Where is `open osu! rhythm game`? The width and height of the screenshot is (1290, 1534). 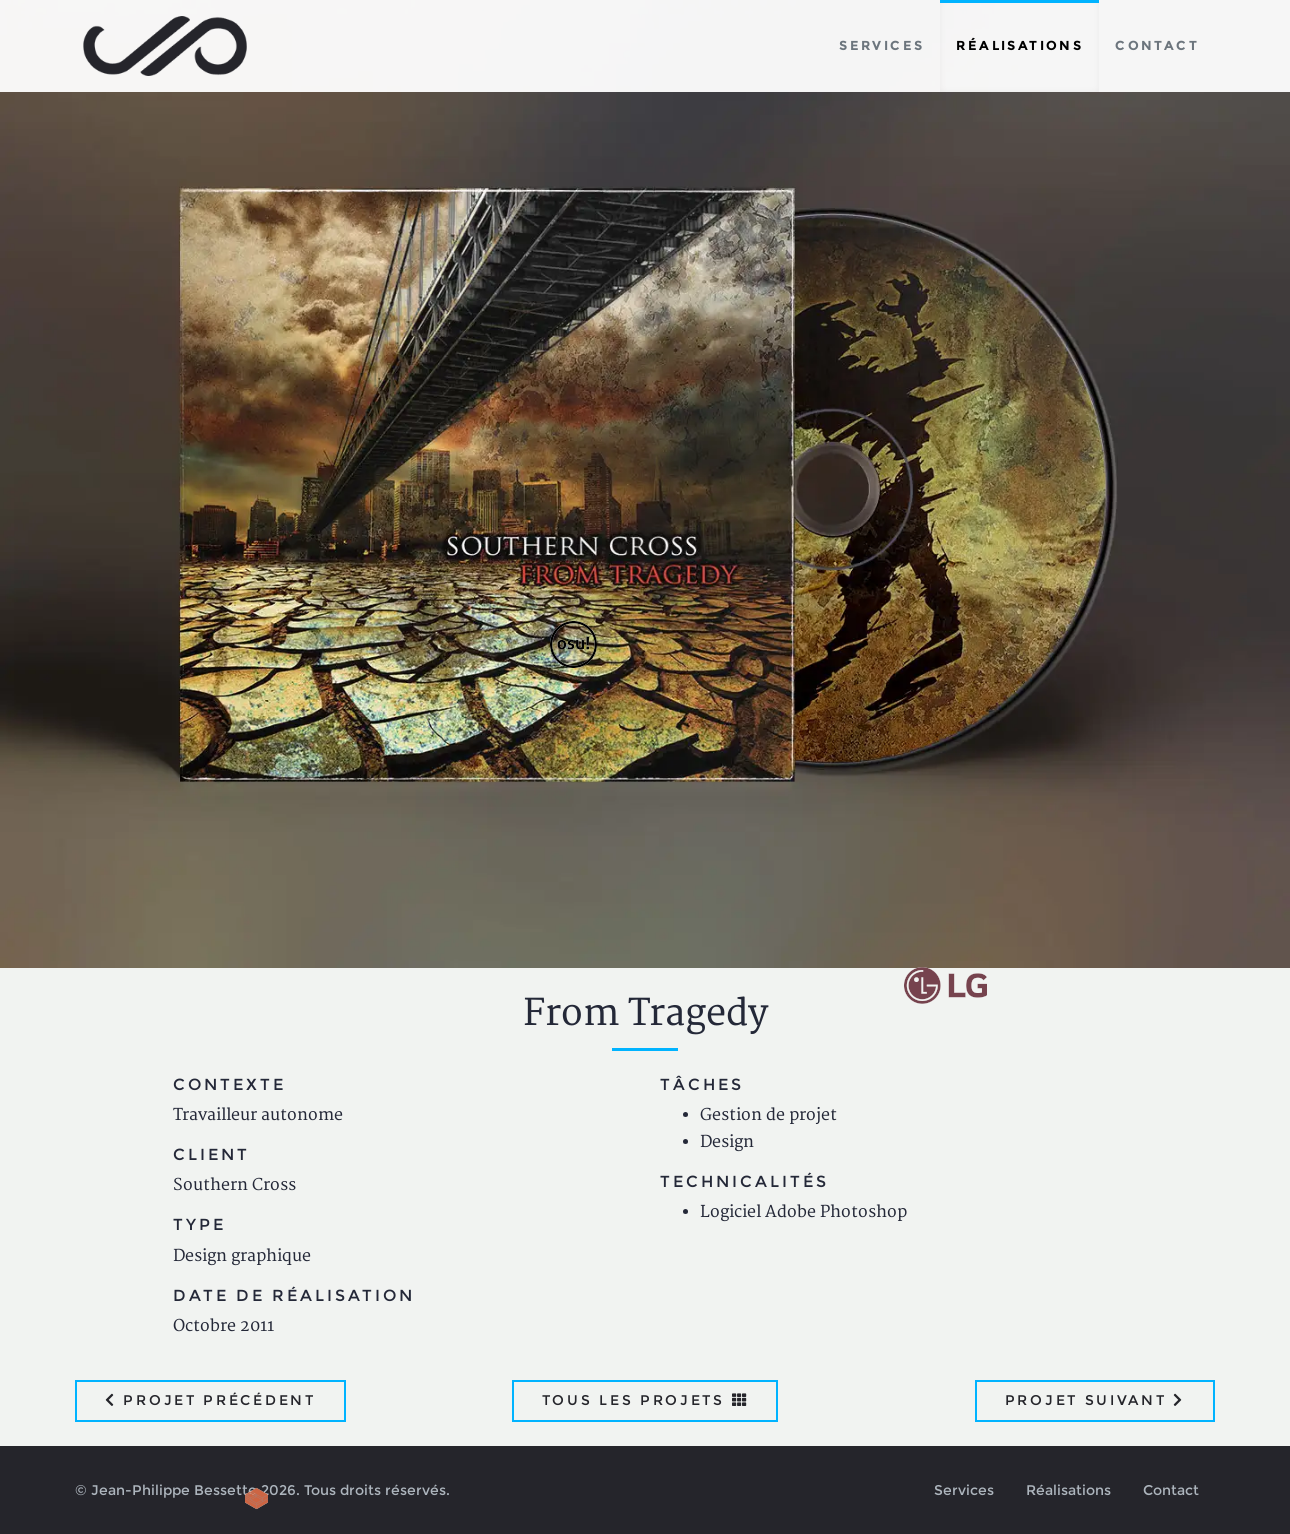 open osu! rhythm game is located at coordinates (573, 644).